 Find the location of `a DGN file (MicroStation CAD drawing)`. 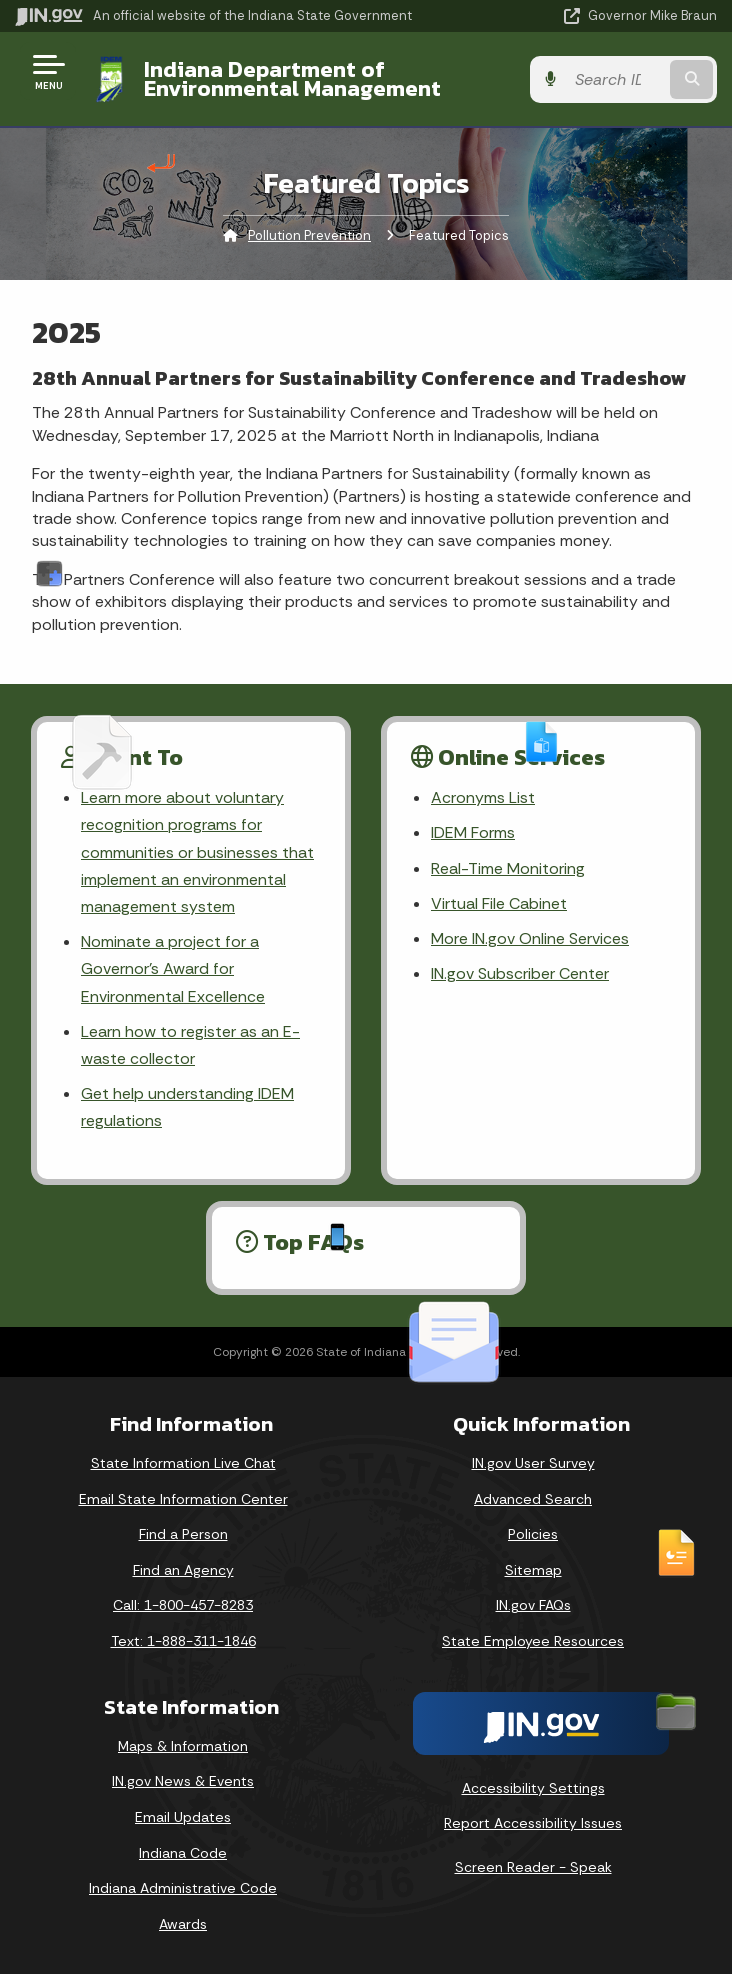

a DGN file (MicroStation CAD drawing) is located at coordinates (541, 742).